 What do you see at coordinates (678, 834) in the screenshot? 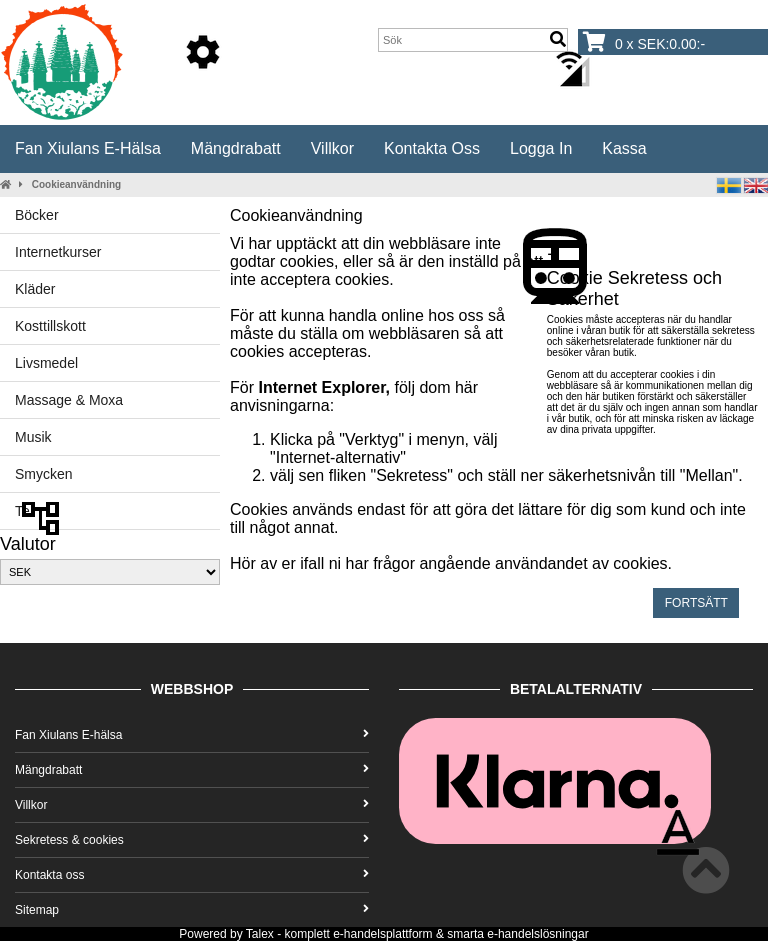
I see `format or style text` at bounding box center [678, 834].